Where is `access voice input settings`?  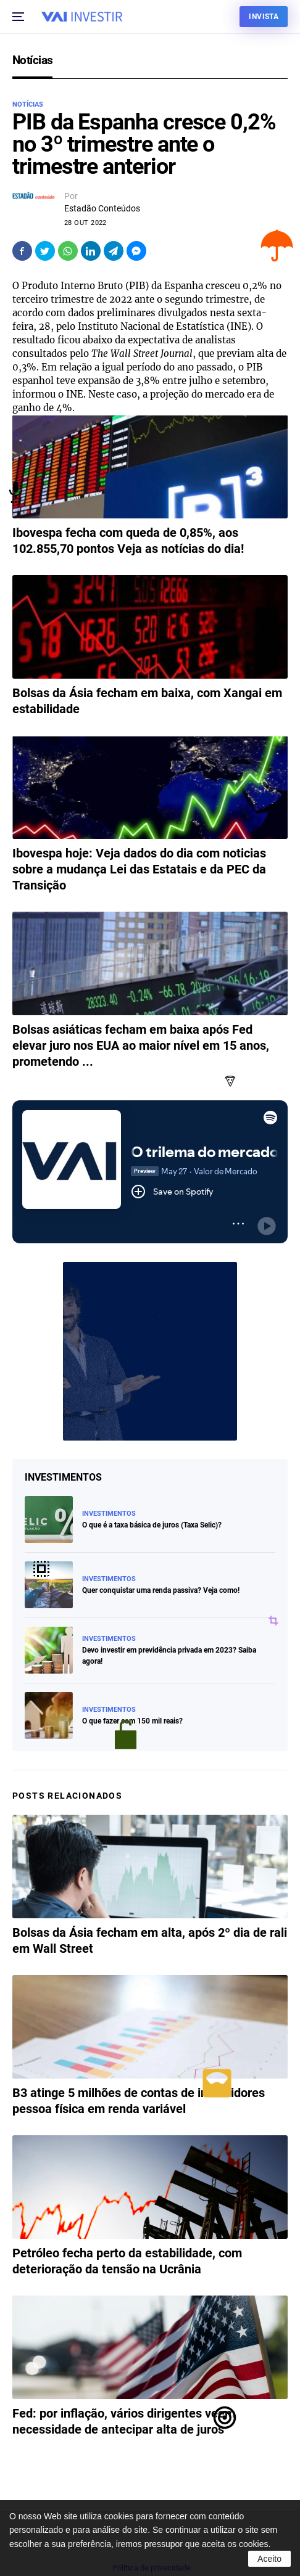 access voice input settings is located at coordinates (15, 491).